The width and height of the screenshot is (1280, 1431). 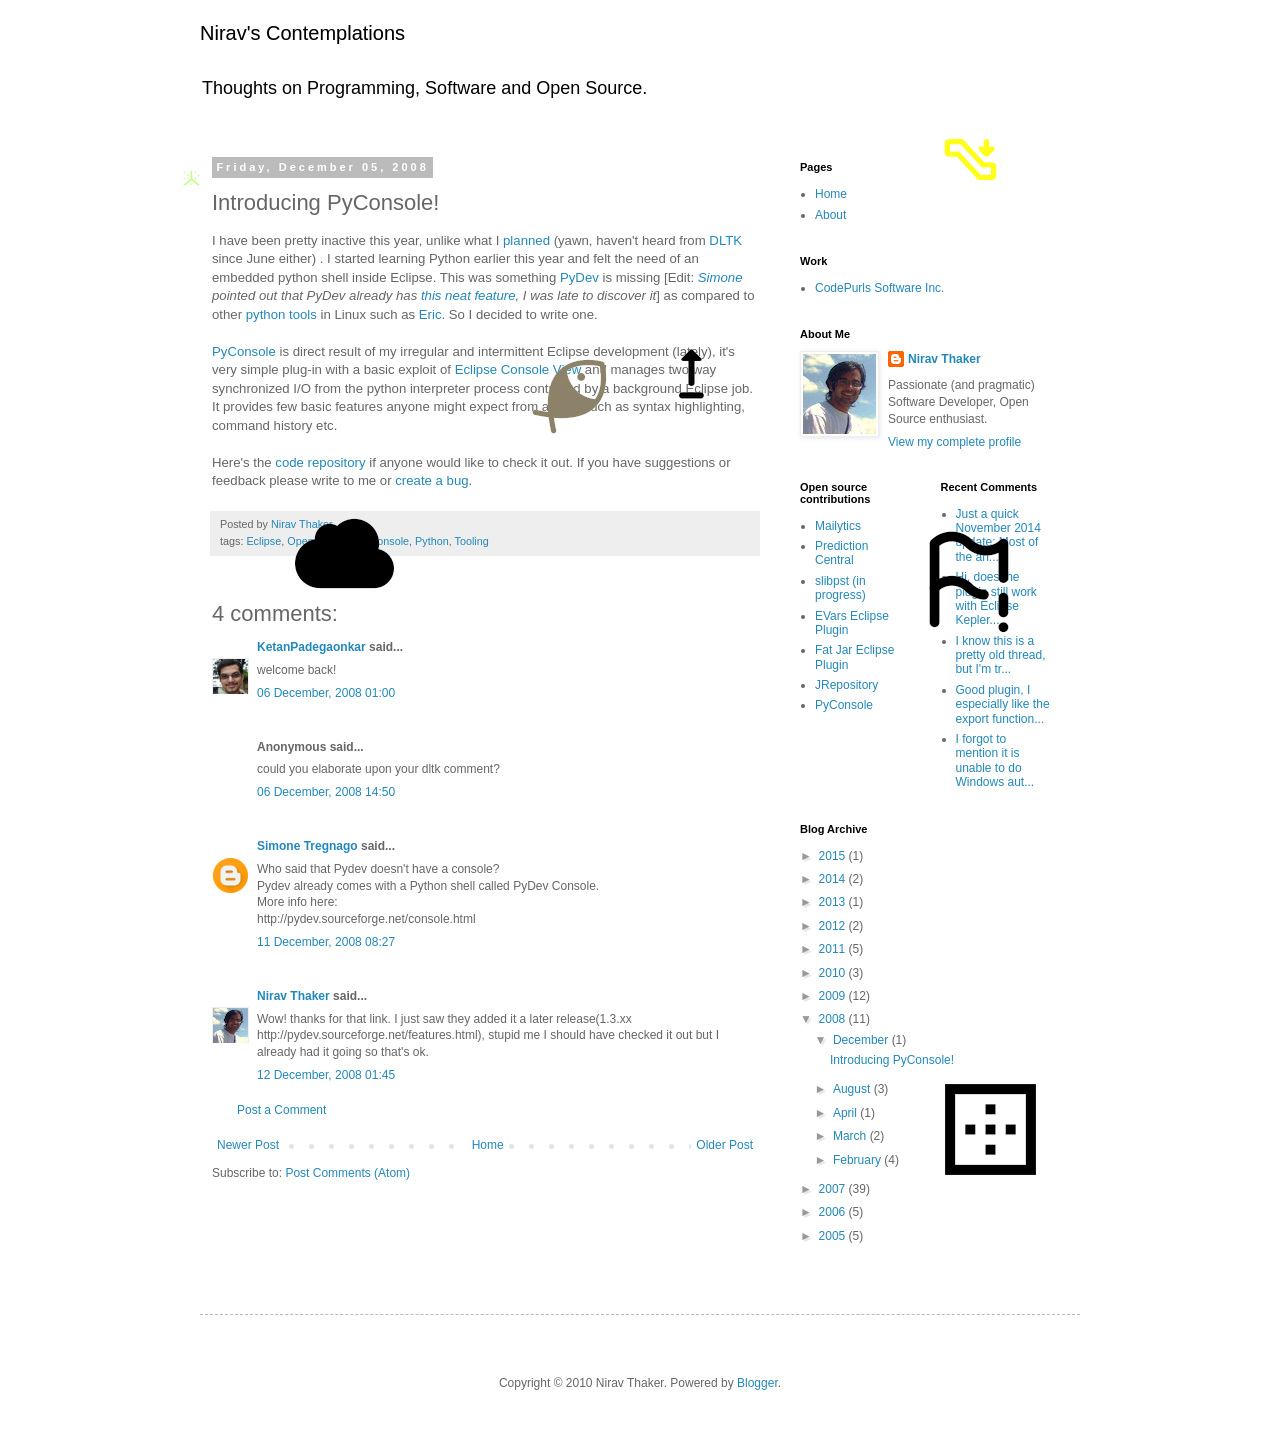 I want to click on report or flag content with an urgent issue, so click(x=969, y=578).